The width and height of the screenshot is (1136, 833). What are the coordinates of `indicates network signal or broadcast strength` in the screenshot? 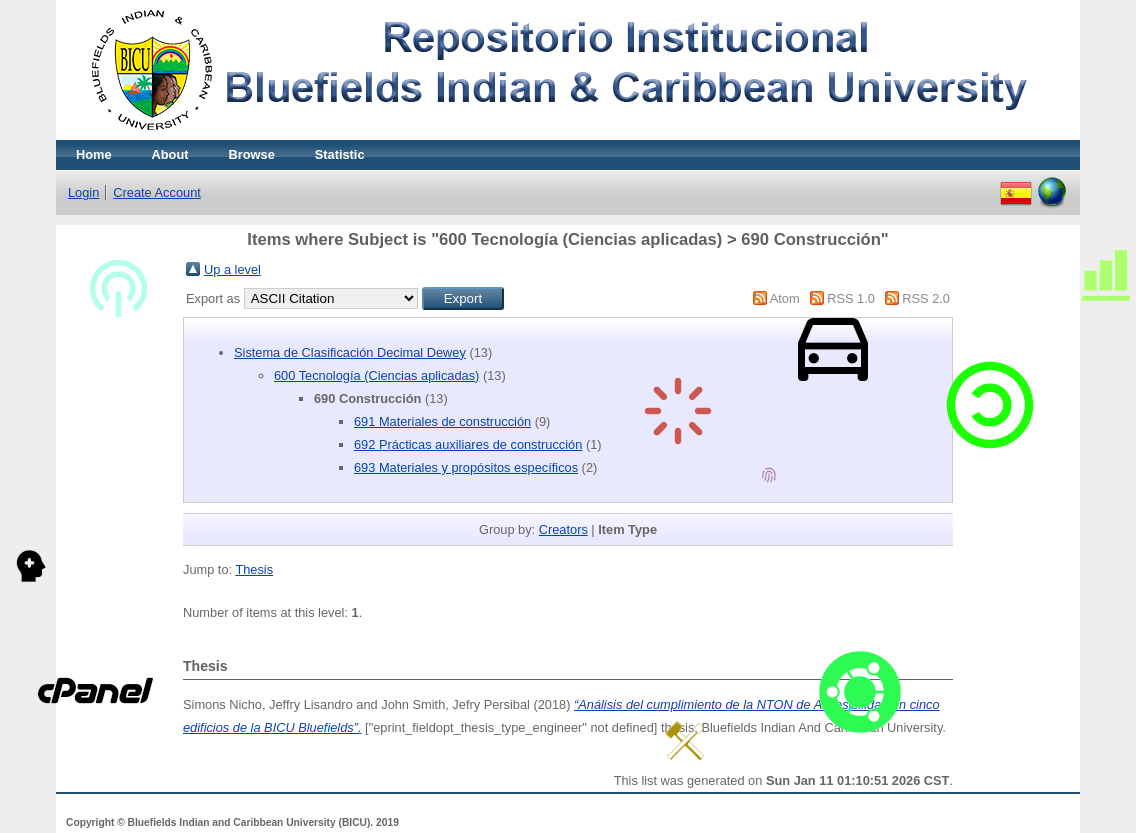 It's located at (118, 288).